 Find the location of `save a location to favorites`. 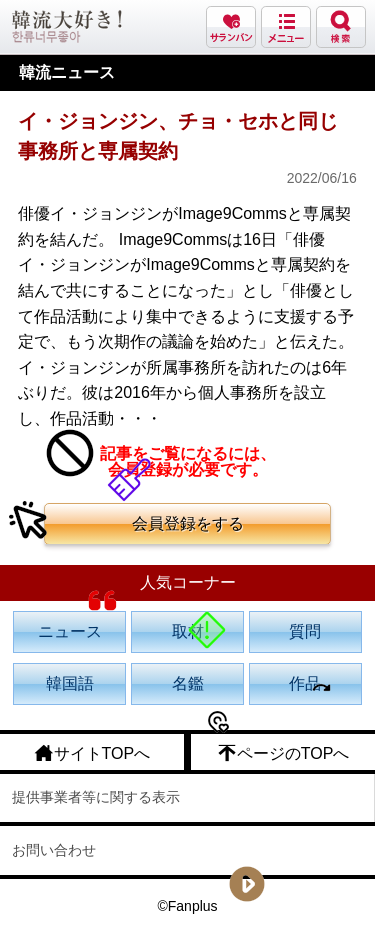

save a location to favorites is located at coordinates (217, 721).